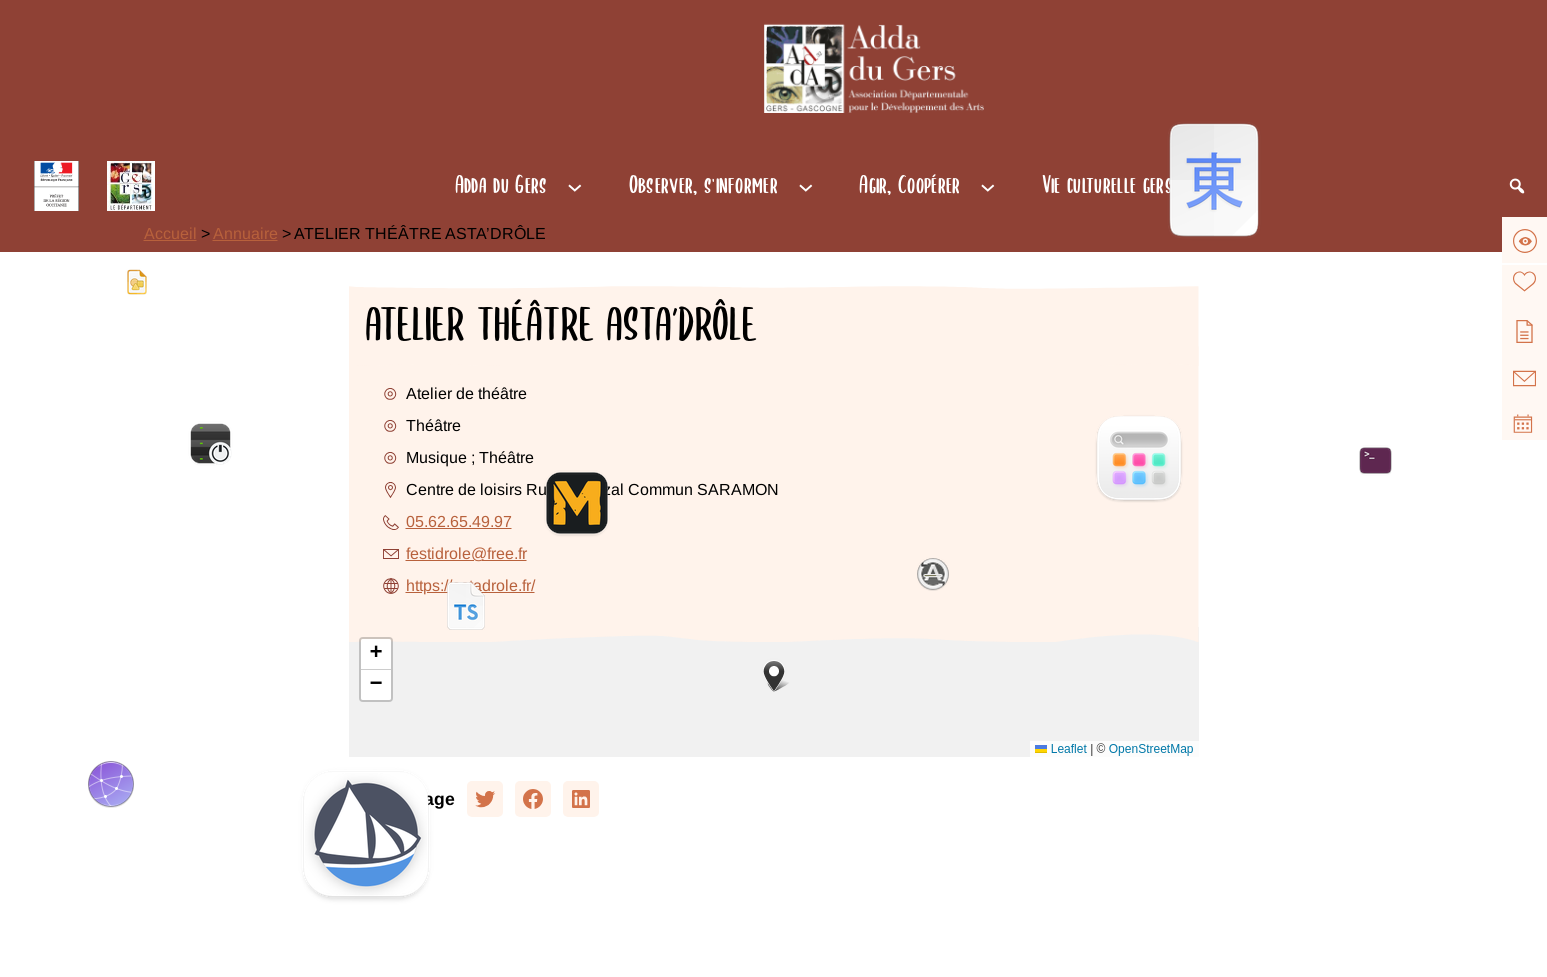  I want to click on launch the GNOME Mahjongg game, so click(1214, 180).